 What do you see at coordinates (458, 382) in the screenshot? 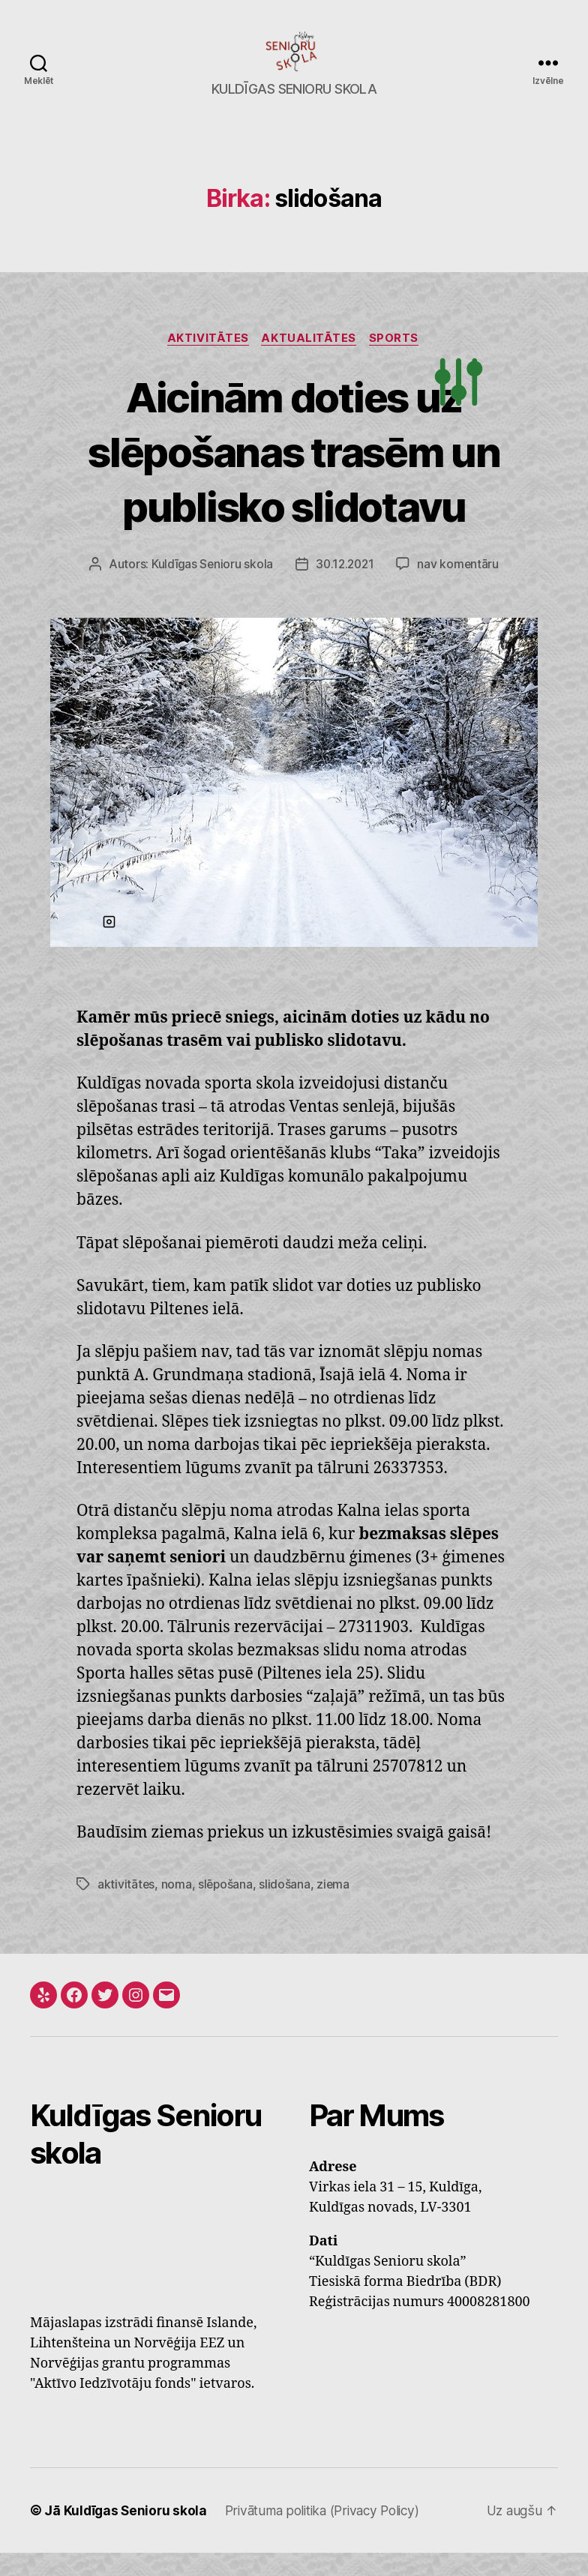
I see `adjust settings or preferences` at bounding box center [458, 382].